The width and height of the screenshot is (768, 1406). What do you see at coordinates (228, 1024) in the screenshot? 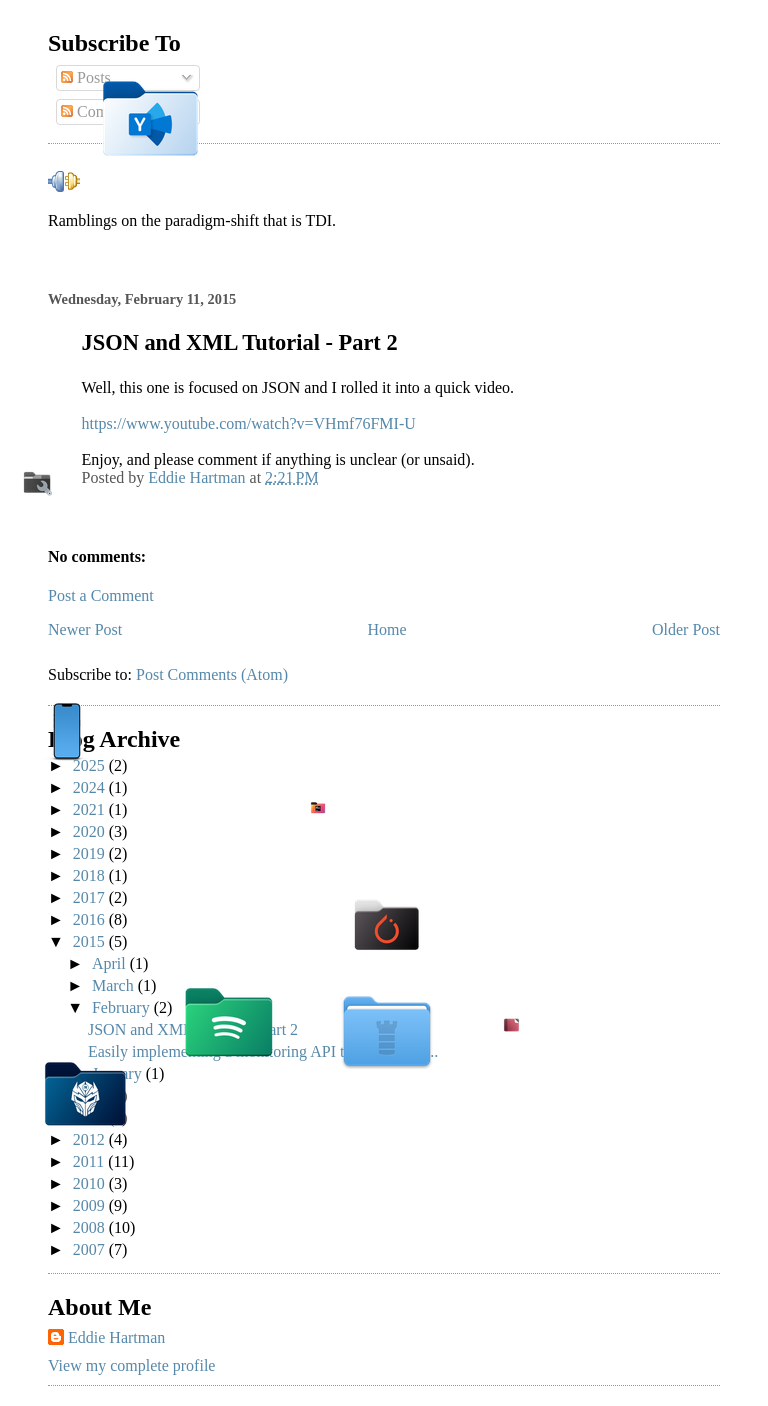
I see `open folder containing Spotify downloads` at bounding box center [228, 1024].